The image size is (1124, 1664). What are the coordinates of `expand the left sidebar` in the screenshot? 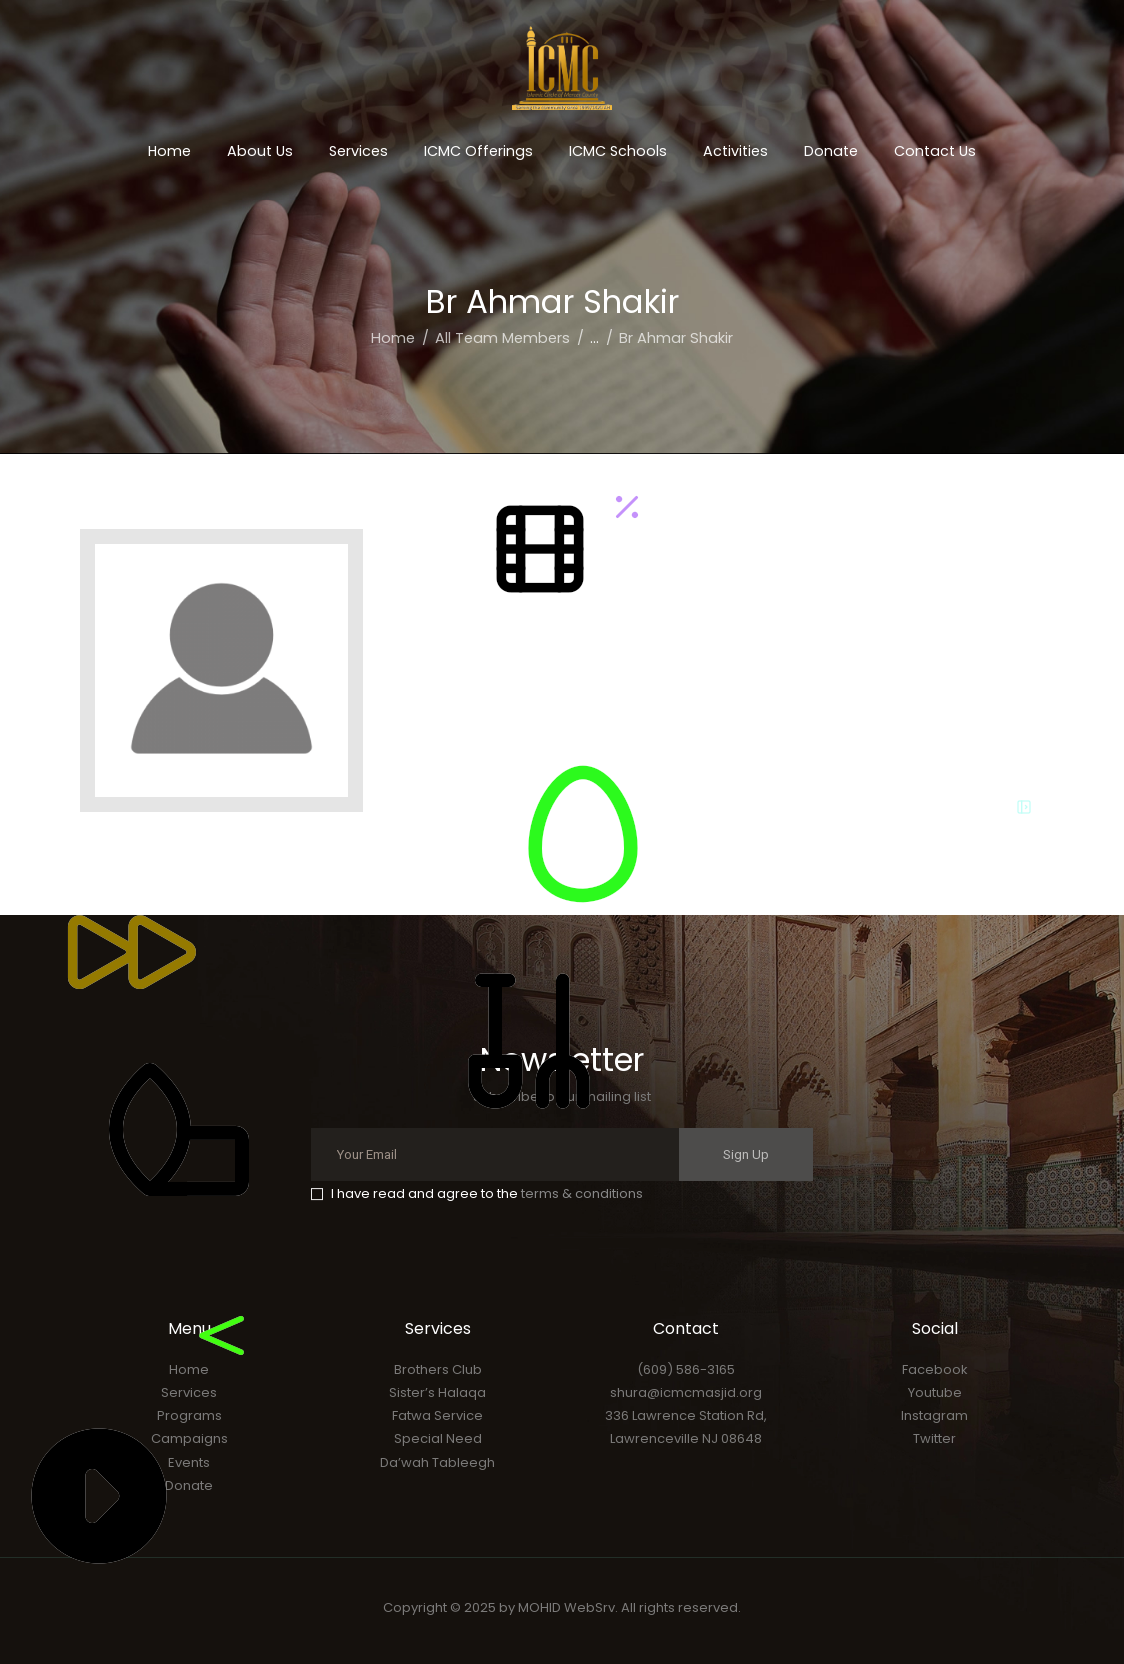 It's located at (1024, 807).